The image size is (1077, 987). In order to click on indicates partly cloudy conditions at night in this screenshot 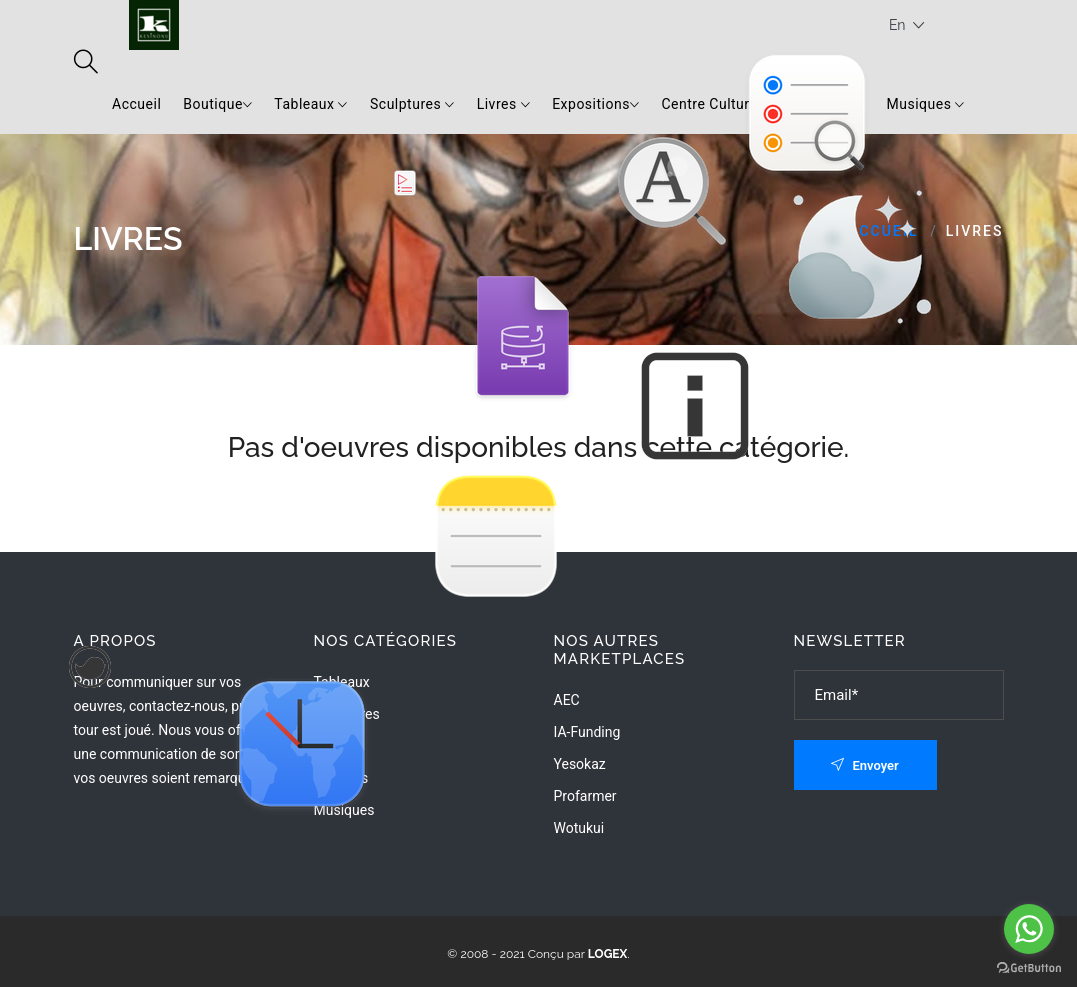, I will do `click(860, 257)`.